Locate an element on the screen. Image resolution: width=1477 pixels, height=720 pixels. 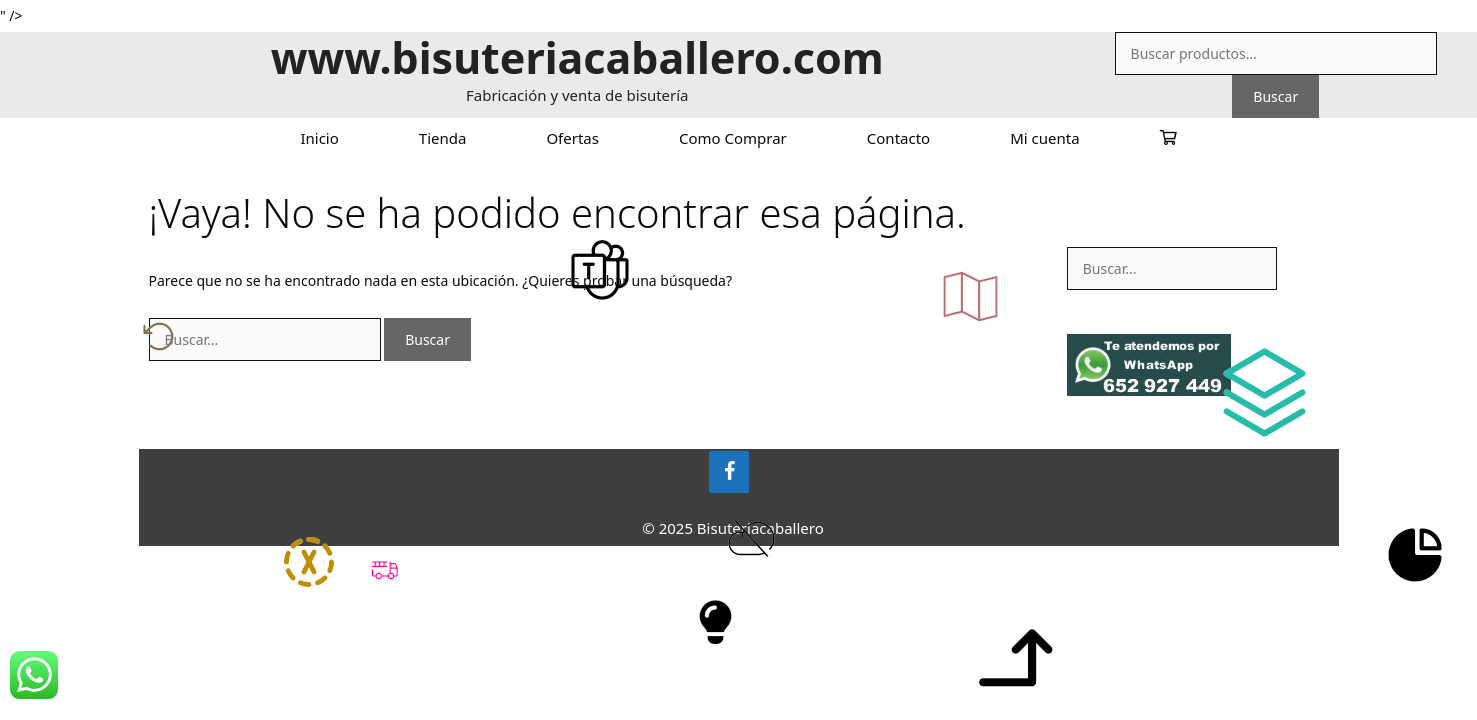
access emergency services information is located at coordinates (384, 569).